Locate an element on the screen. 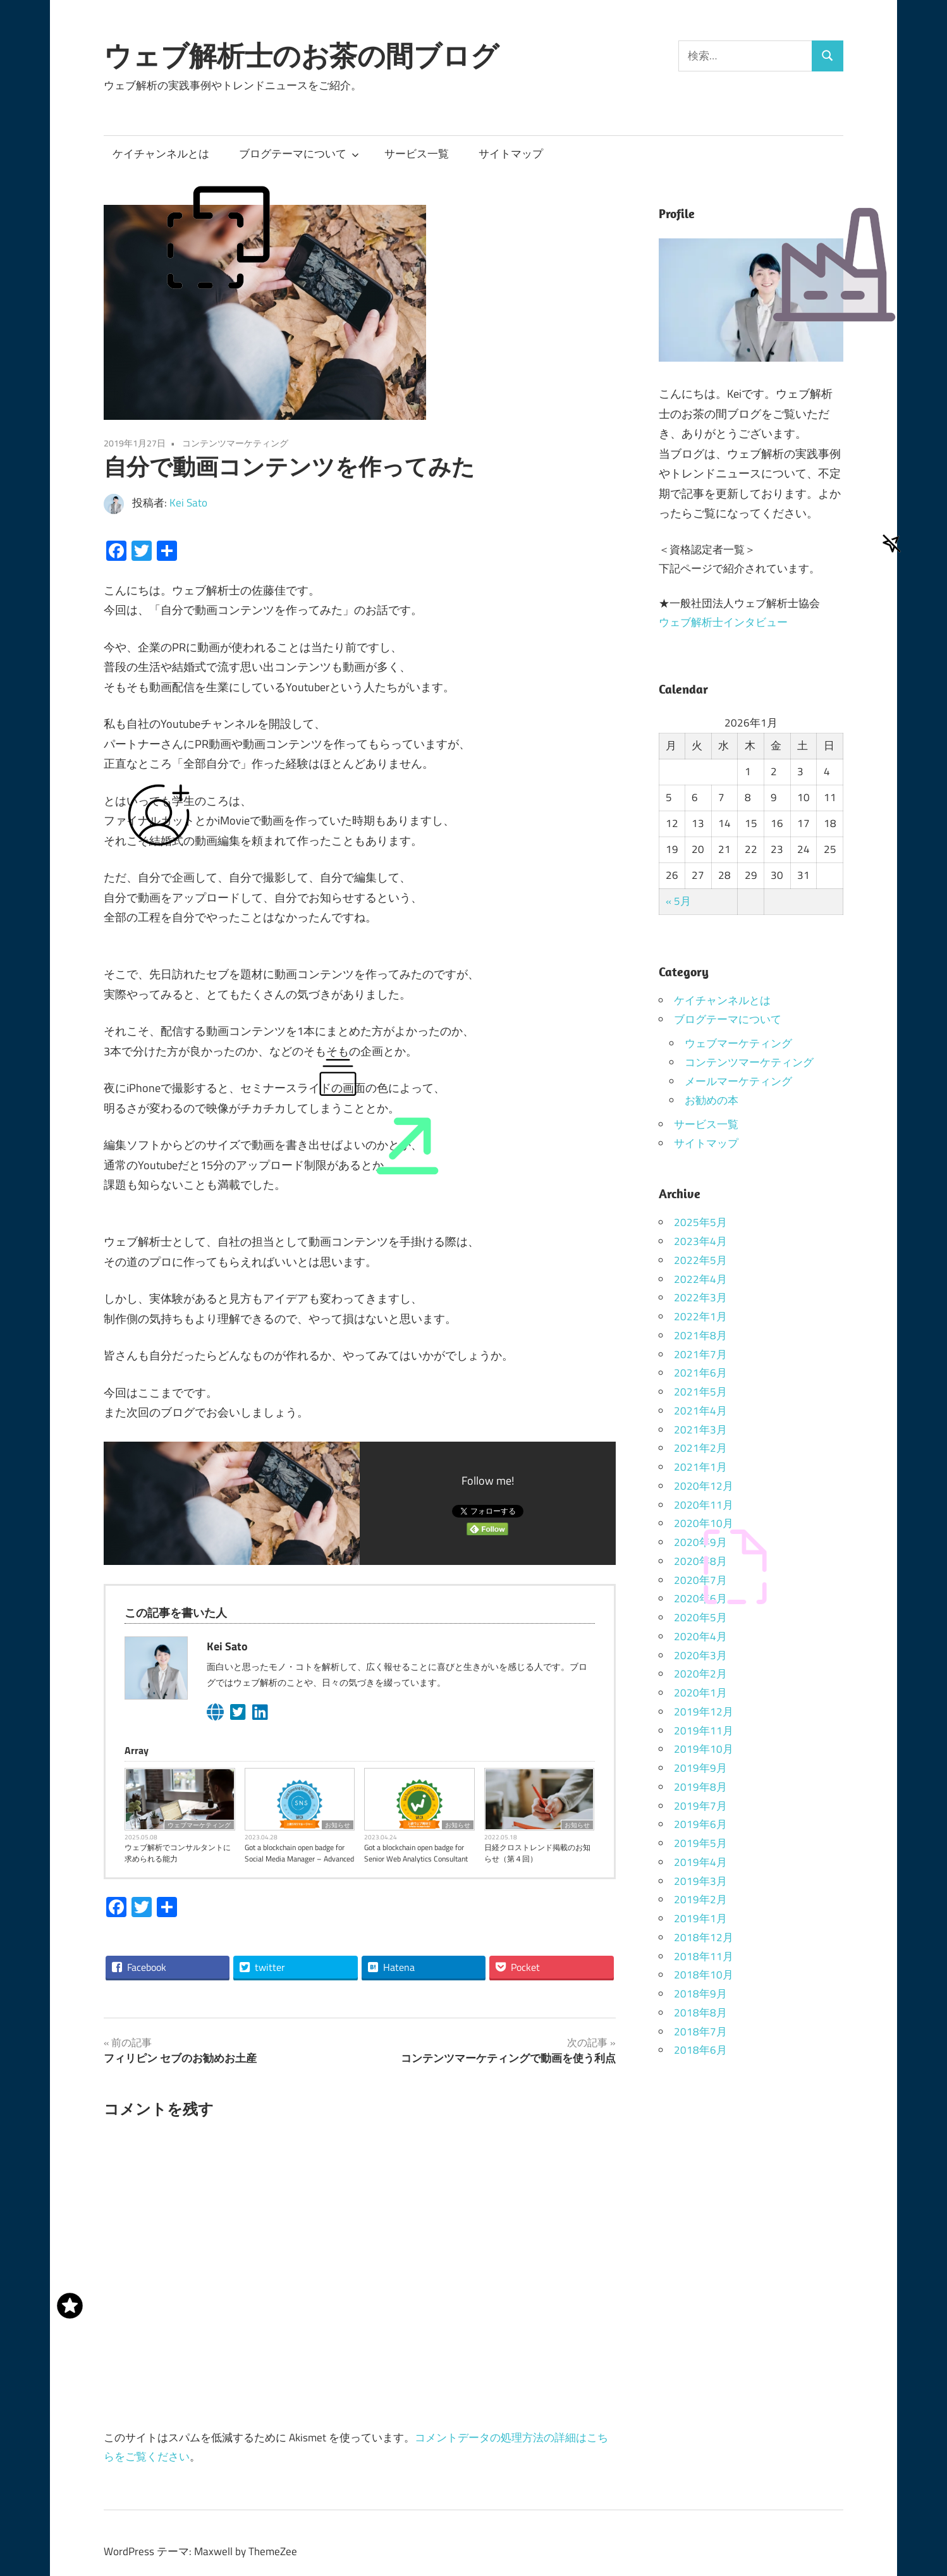 This screenshot has width=947, height=2576. add a new user or contact is located at coordinates (159, 815).